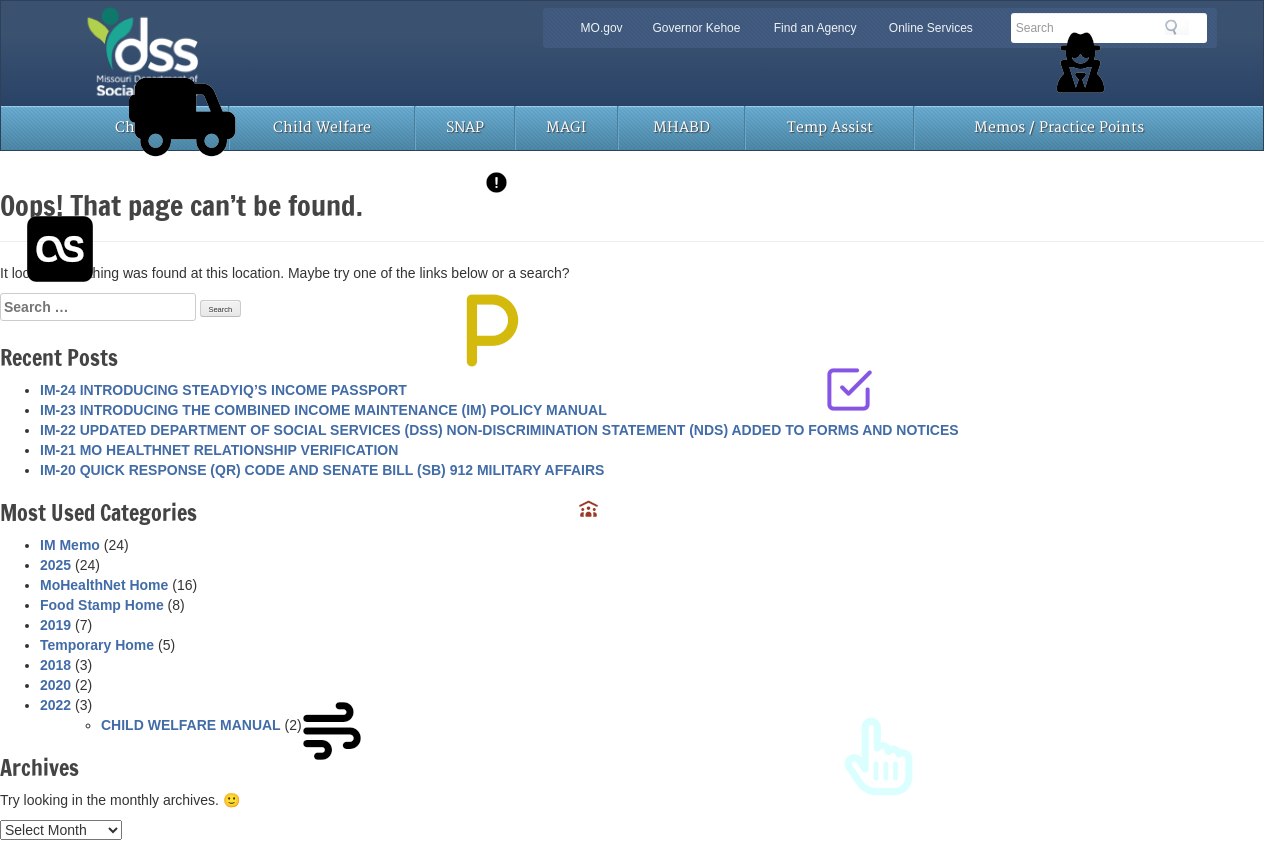 The height and width of the screenshot is (861, 1264). I want to click on mark item as complete, so click(848, 389).